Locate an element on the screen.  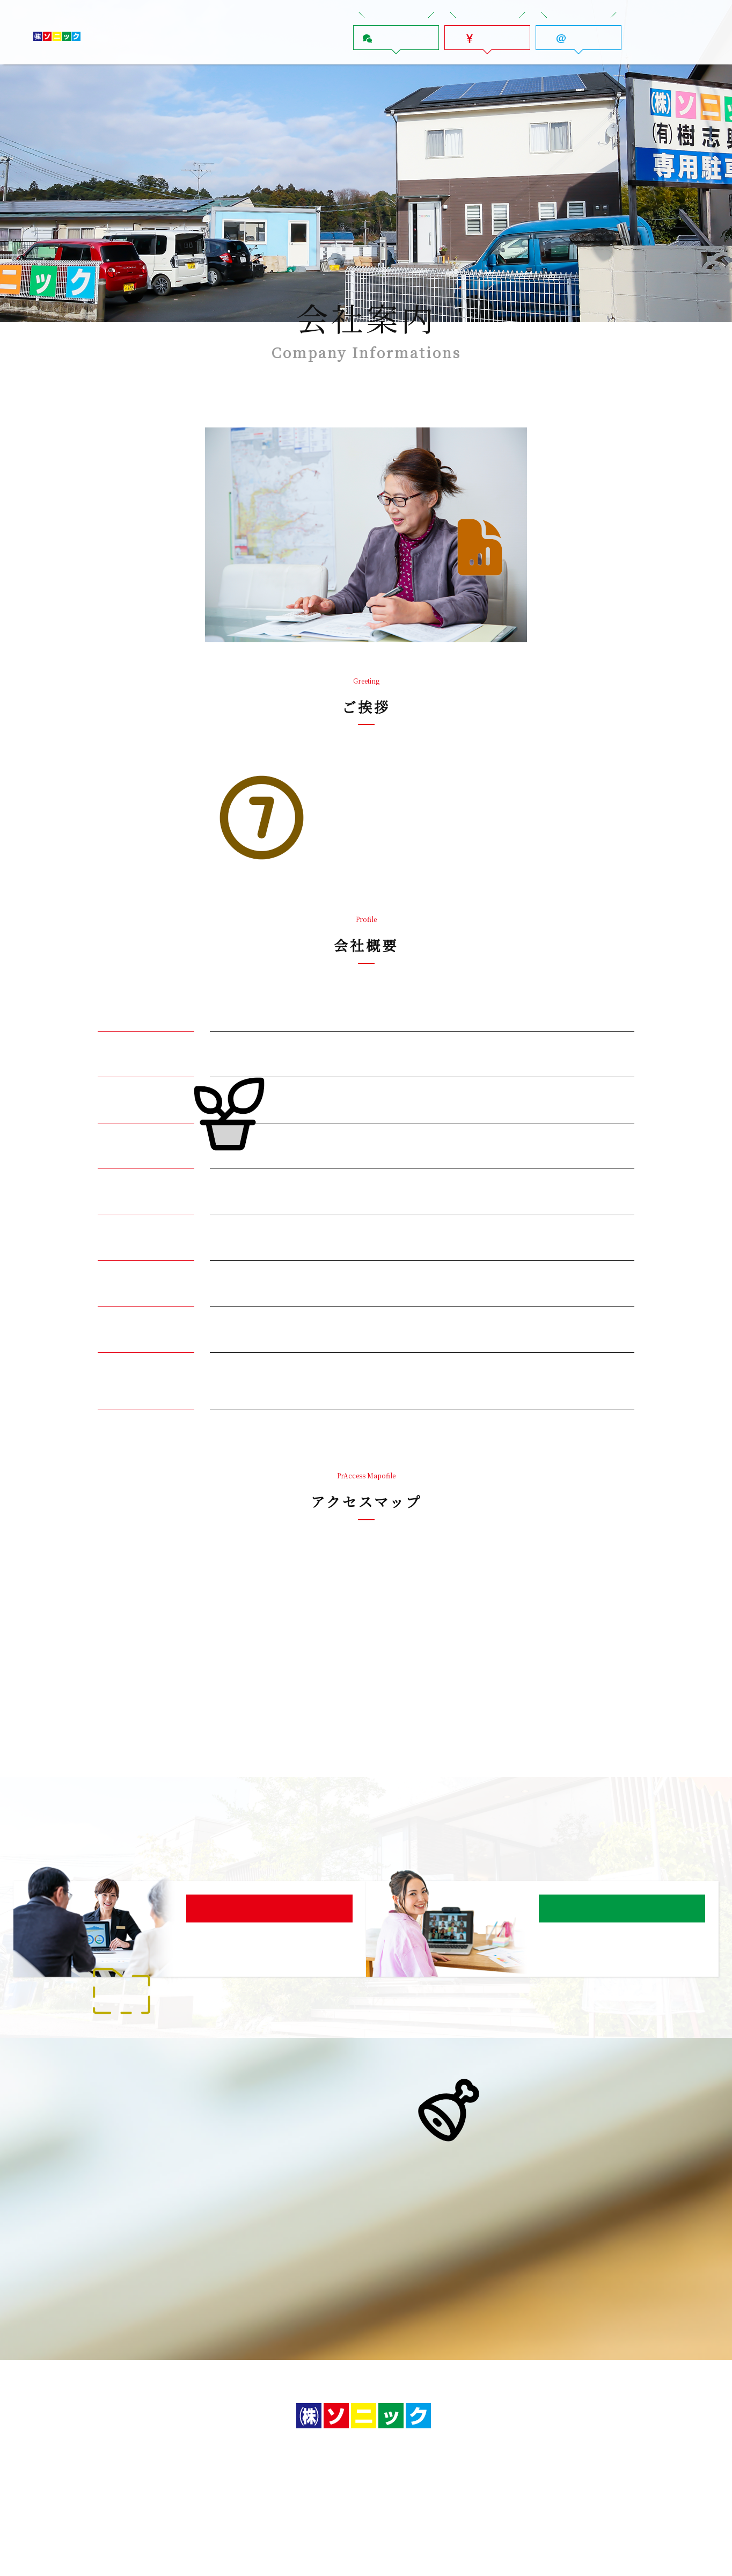
access plant care or gardening features is located at coordinates (228, 1114).